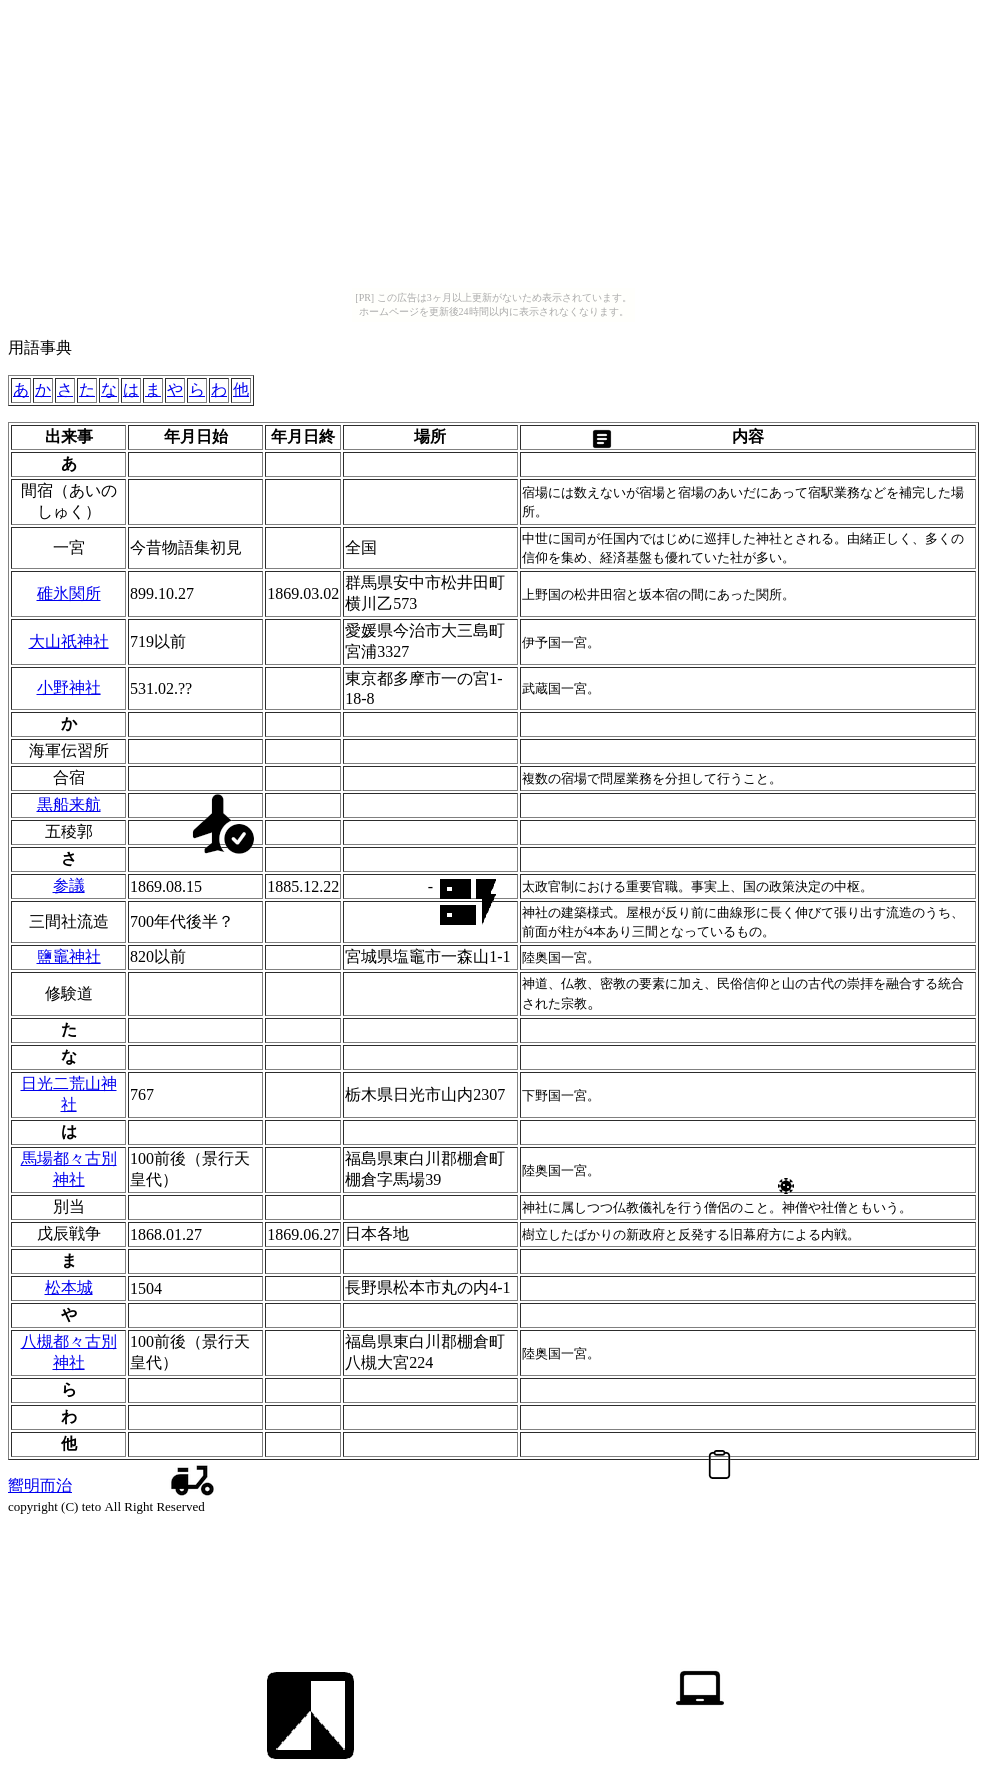 The height and width of the screenshot is (1789, 987). I want to click on indicates covid-19 related information or resources, so click(786, 1186).